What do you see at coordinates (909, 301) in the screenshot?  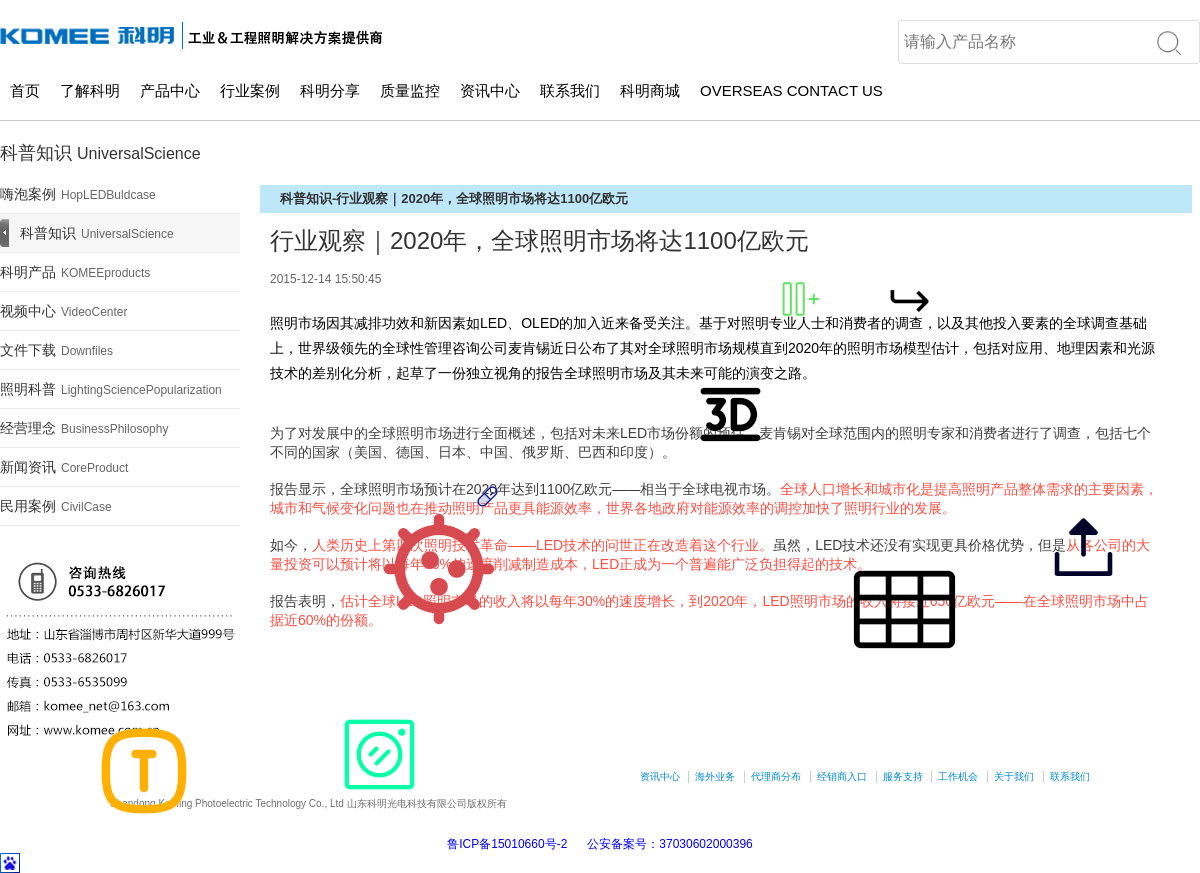 I see `indent selected text or code` at bounding box center [909, 301].